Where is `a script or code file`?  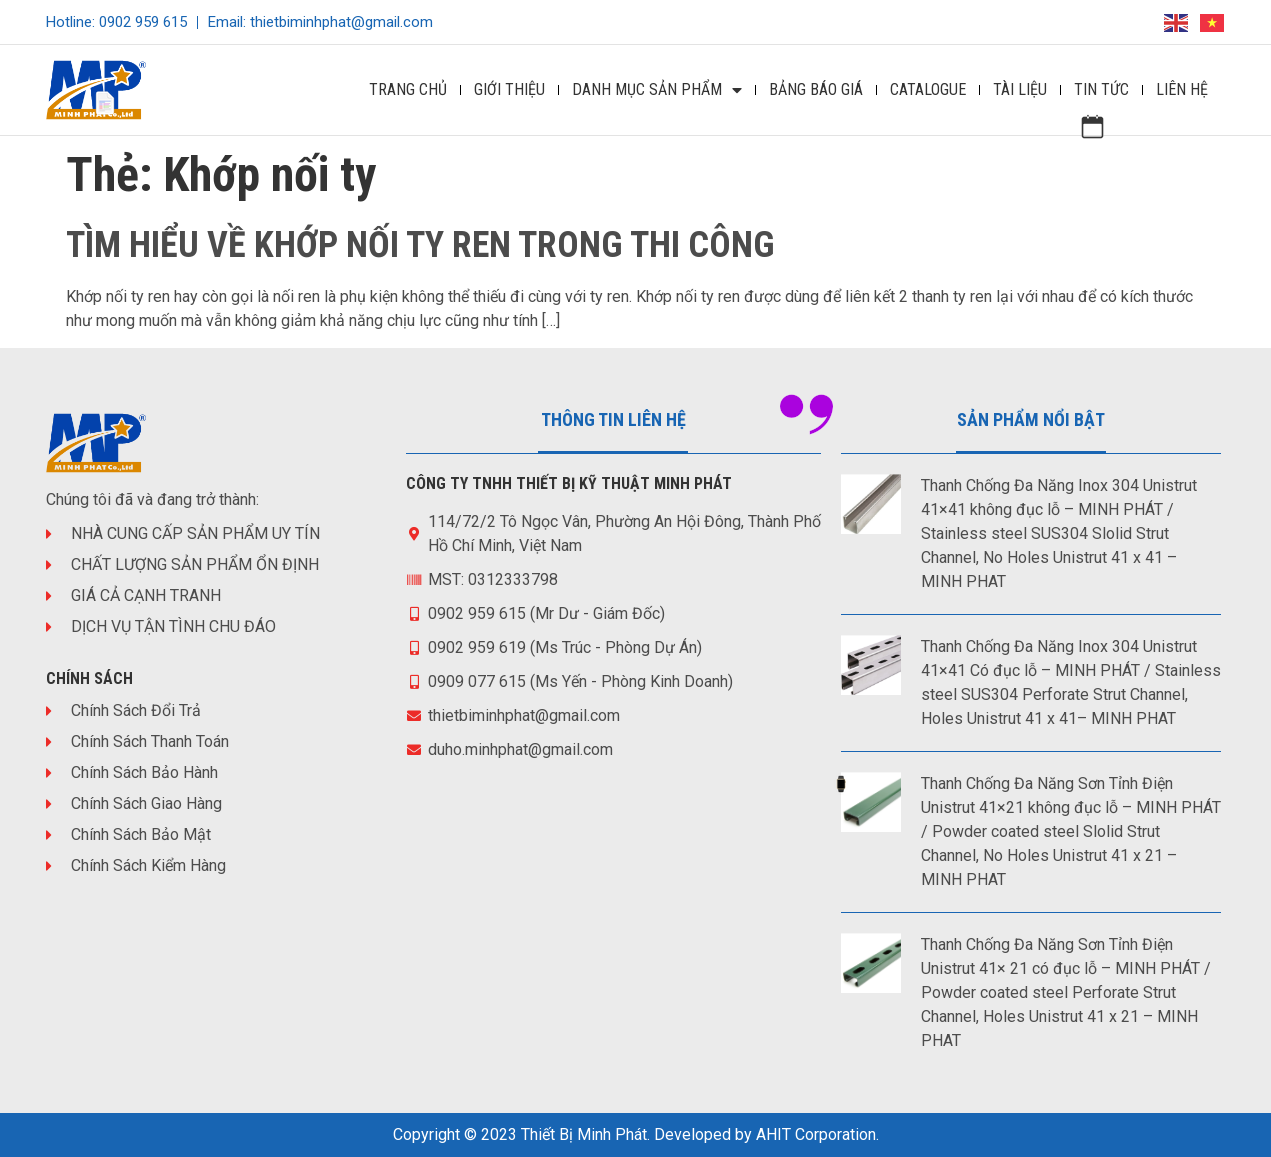 a script or code file is located at coordinates (105, 103).